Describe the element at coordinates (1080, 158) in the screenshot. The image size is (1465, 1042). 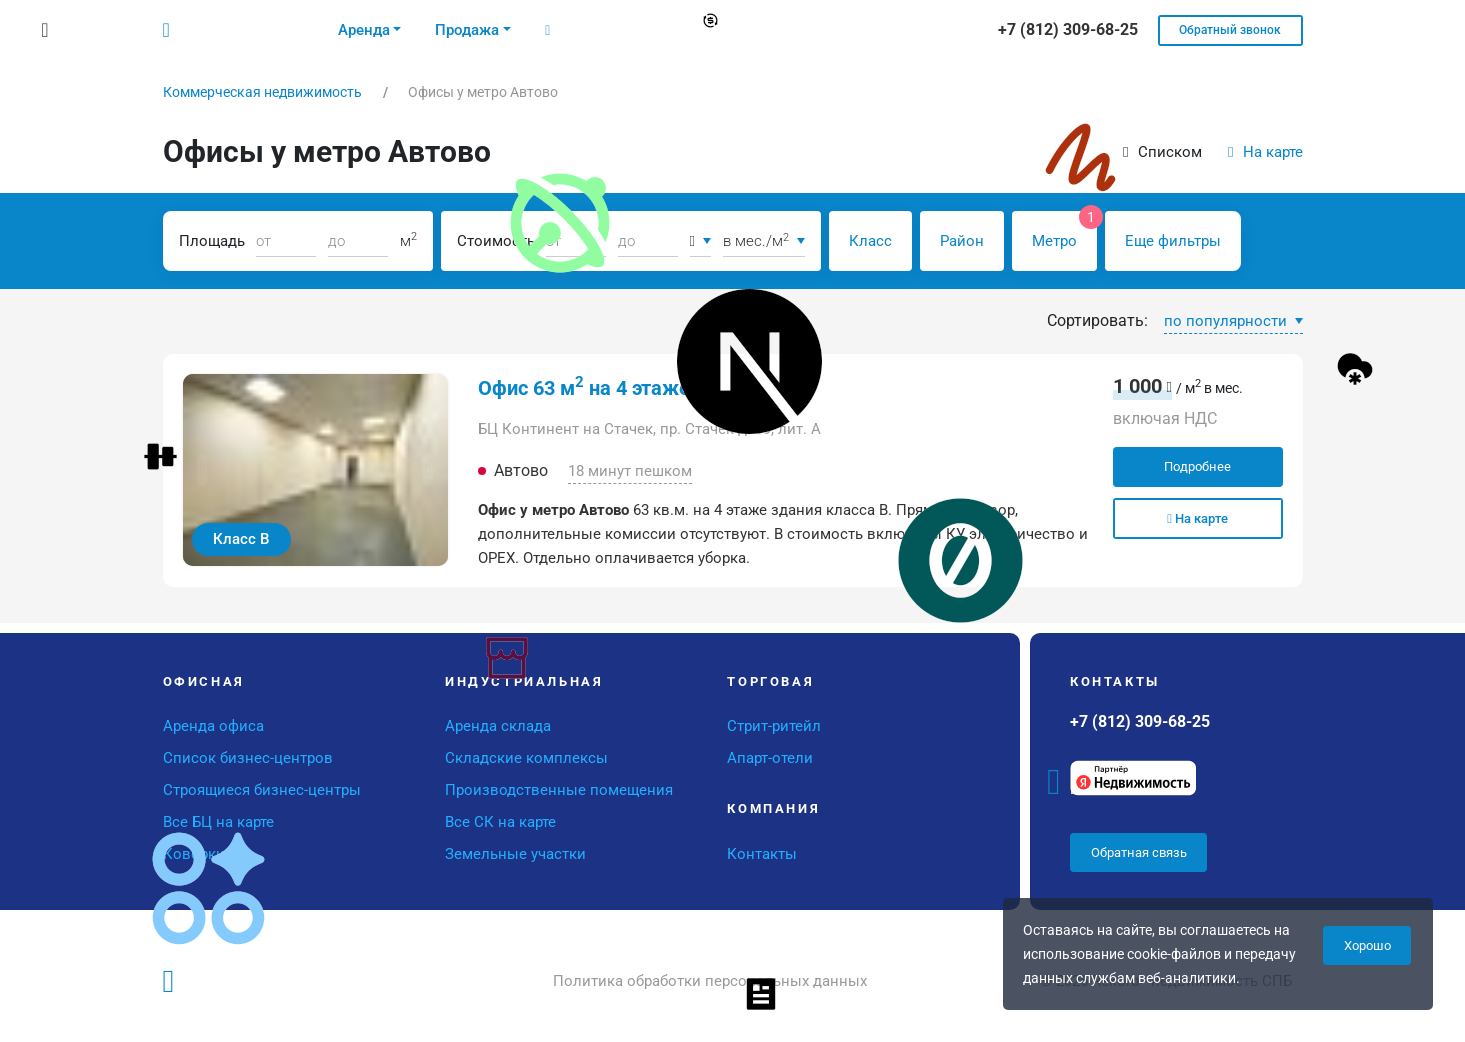
I see `open sketching or drawing tool` at that location.